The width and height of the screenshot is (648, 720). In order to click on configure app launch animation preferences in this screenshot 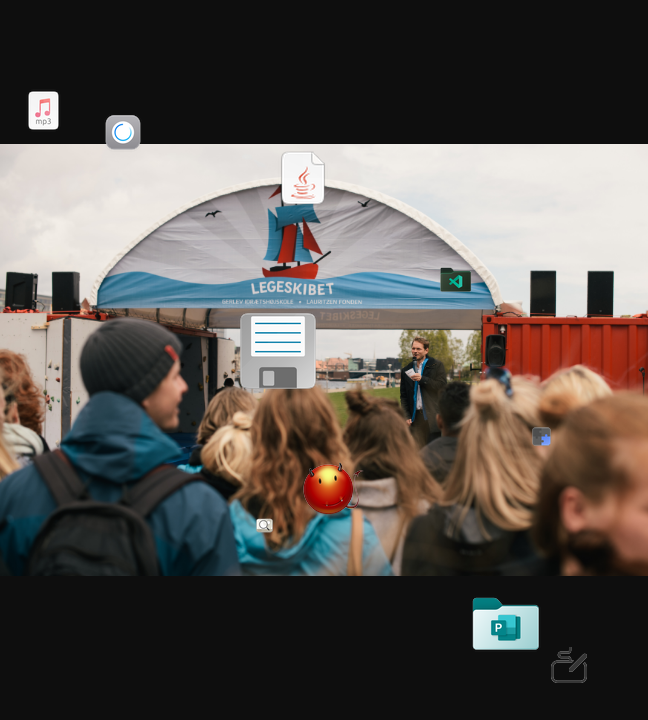, I will do `click(123, 133)`.